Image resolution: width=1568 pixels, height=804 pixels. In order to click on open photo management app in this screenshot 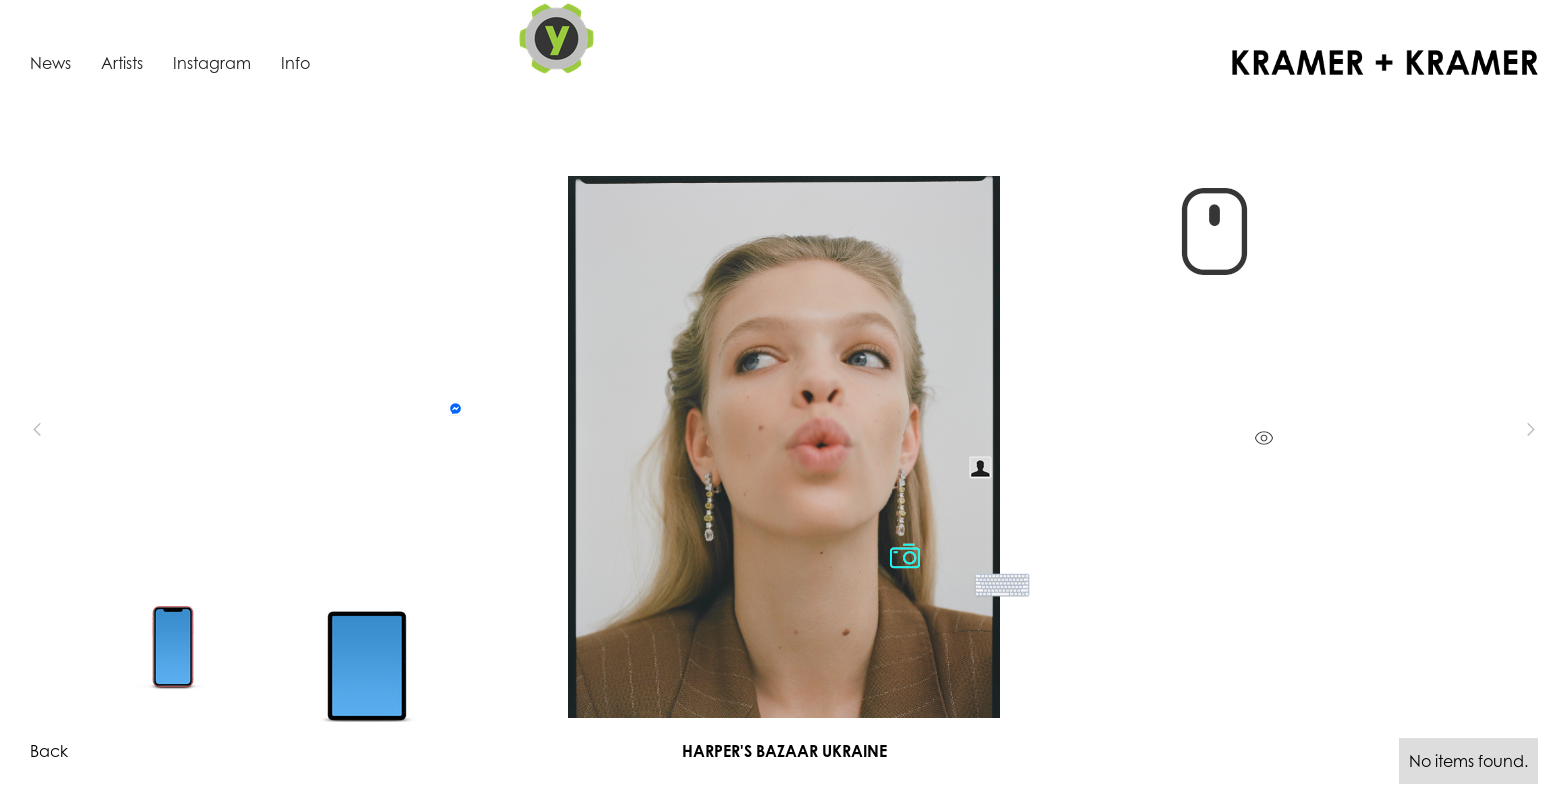, I will do `click(905, 555)`.